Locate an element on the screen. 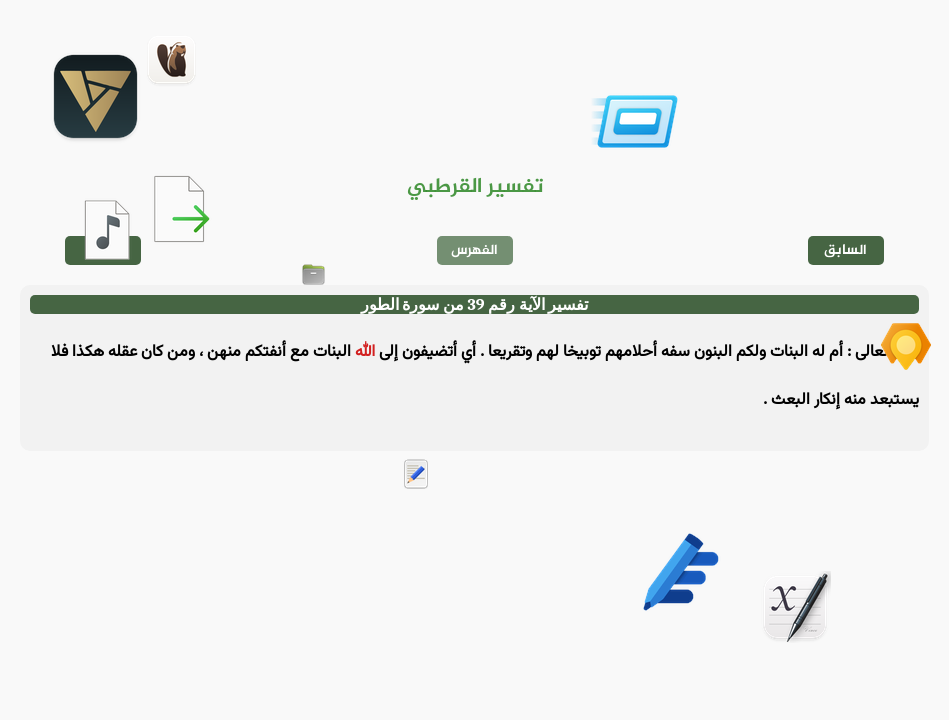  open the text editor application is located at coordinates (682, 572).